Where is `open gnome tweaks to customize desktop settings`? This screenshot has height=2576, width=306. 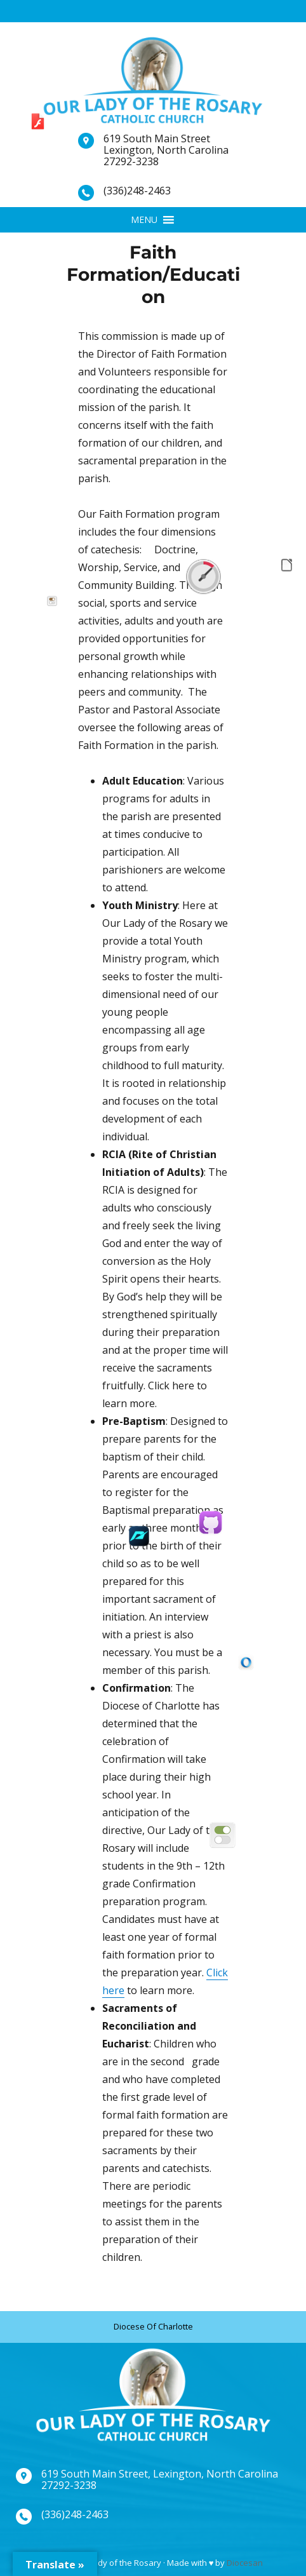
open gnome tweaks to customize desktop settings is located at coordinates (222, 1835).